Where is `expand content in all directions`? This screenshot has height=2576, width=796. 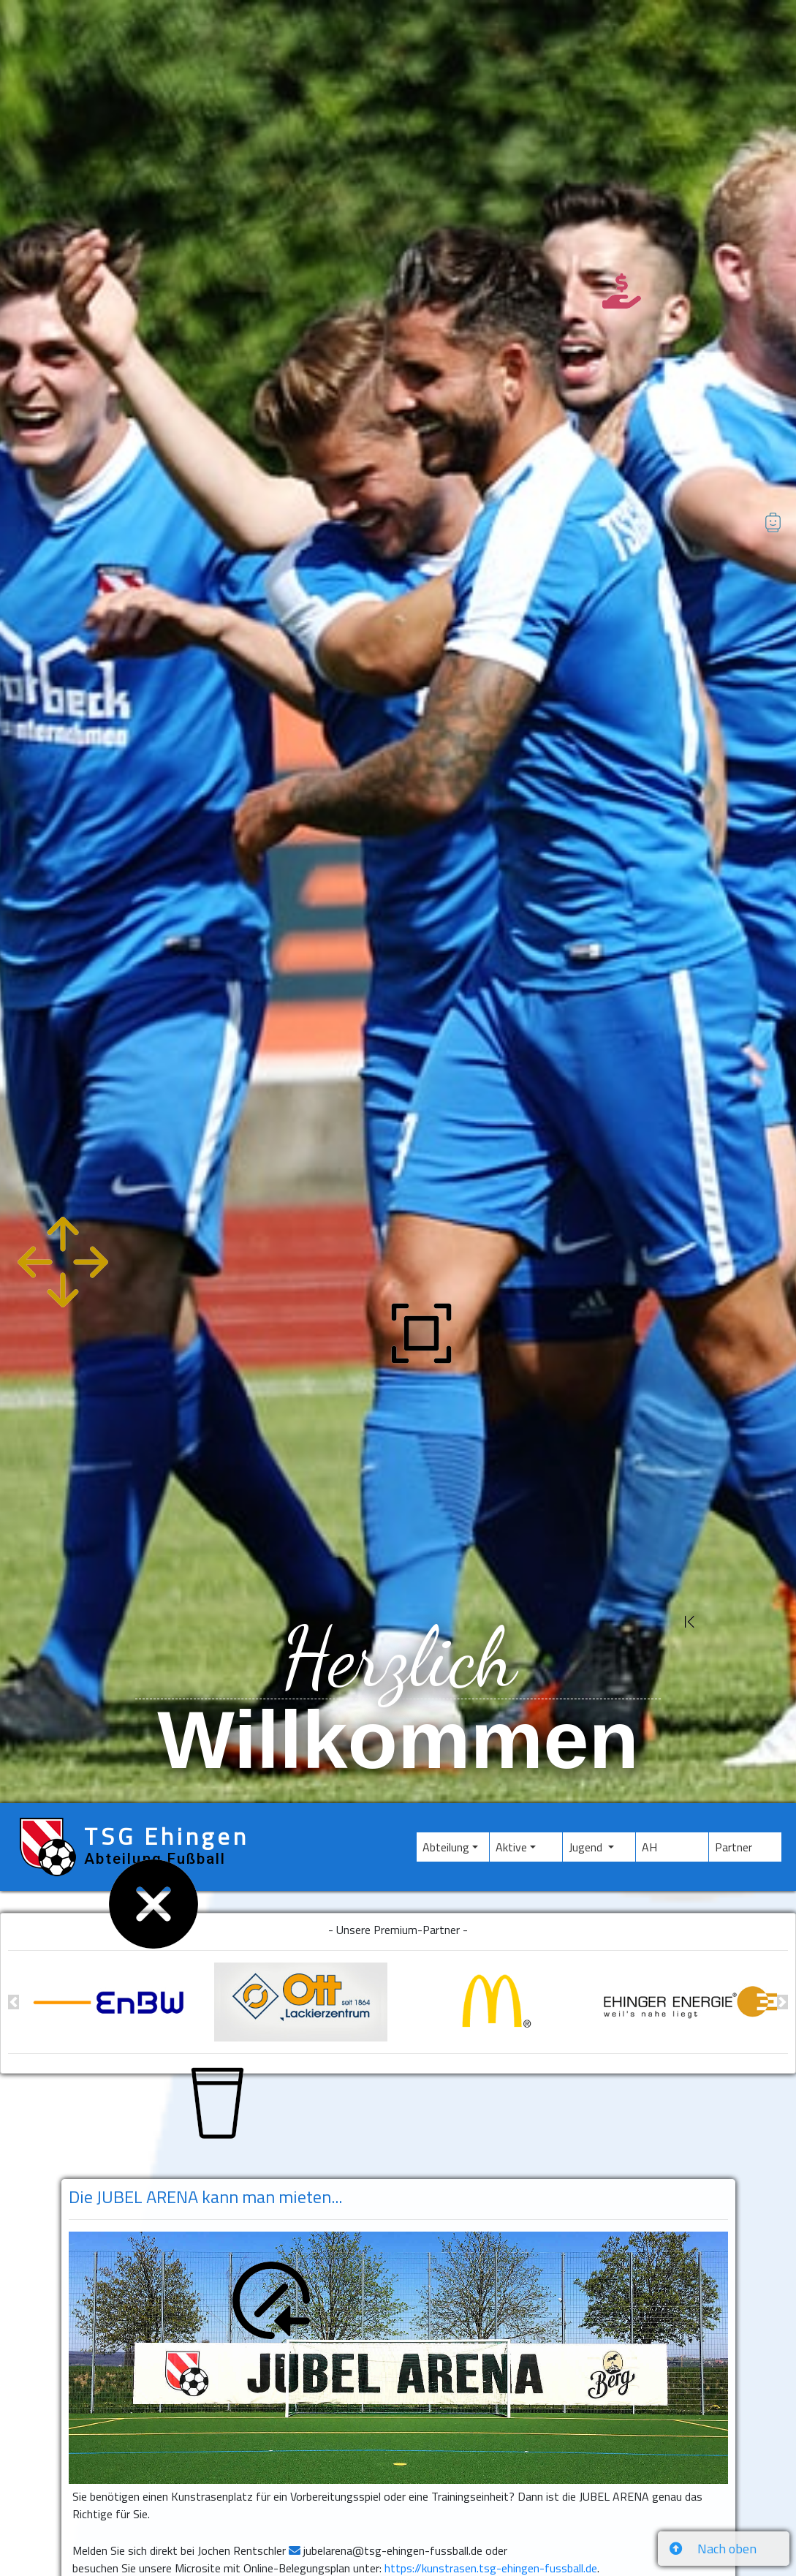 expand content in all directions is located at coordinates (63, 1262).